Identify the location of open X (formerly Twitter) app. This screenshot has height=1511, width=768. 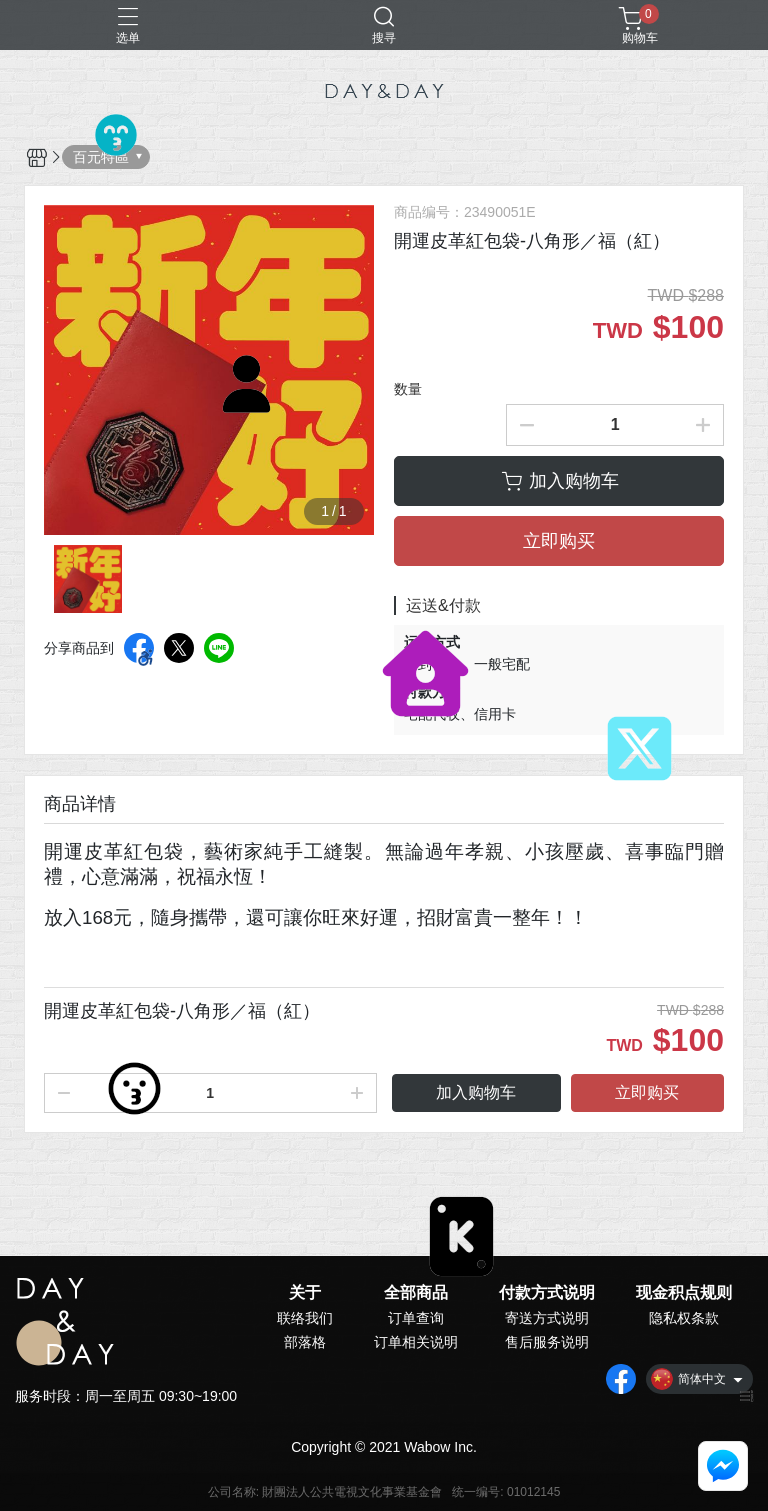
(639, 748).